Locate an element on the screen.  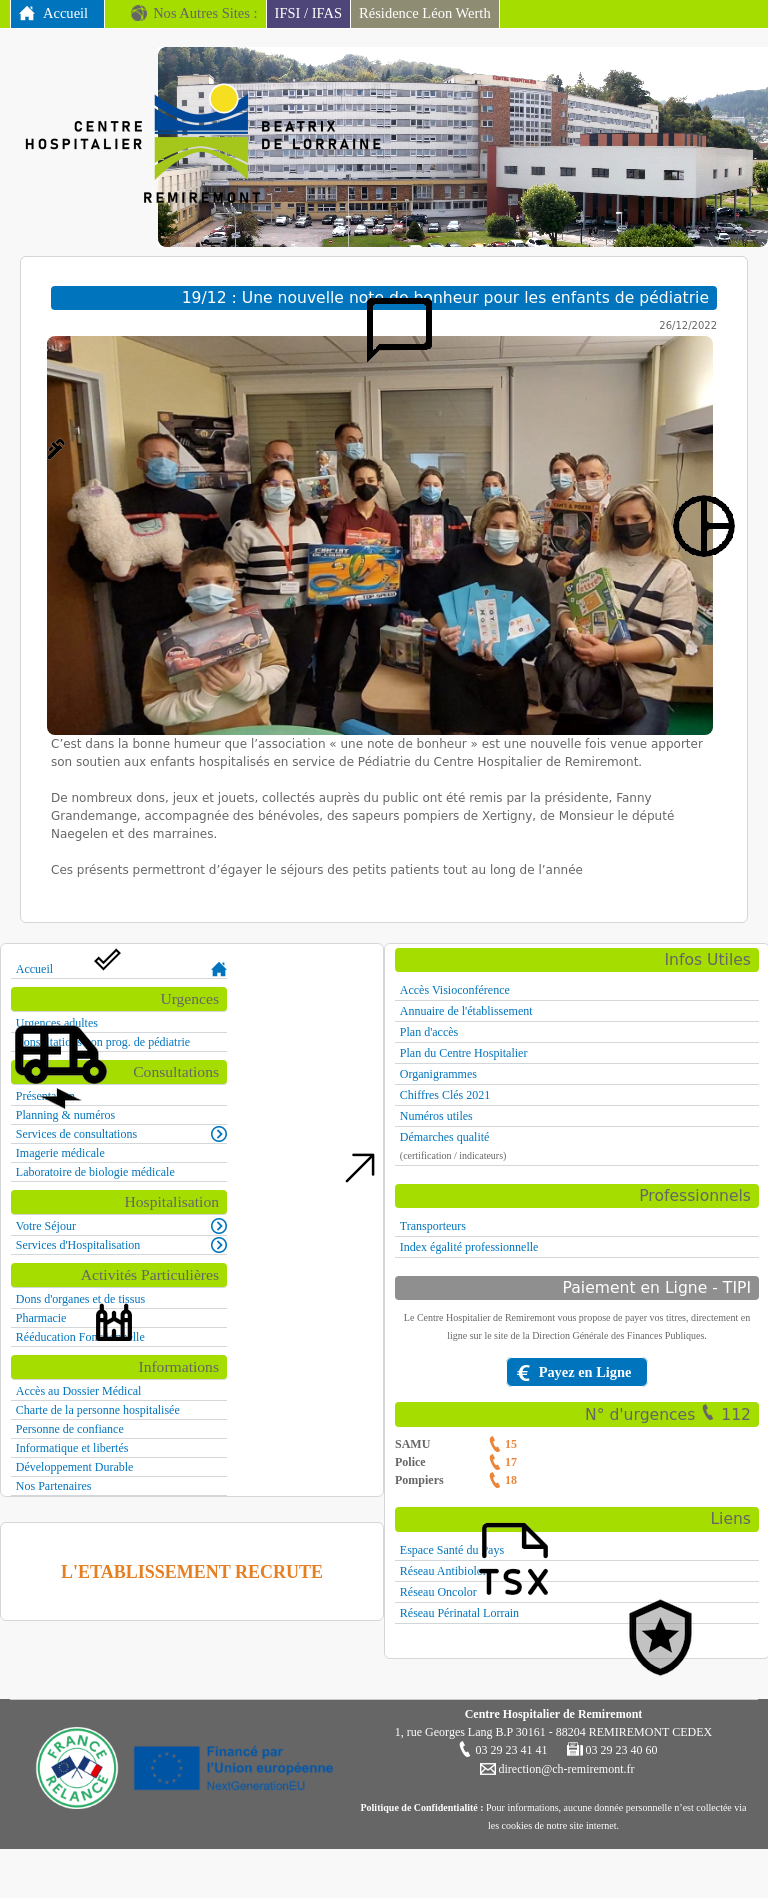
open link in new tab or window is located at coordinates (360, 1168).